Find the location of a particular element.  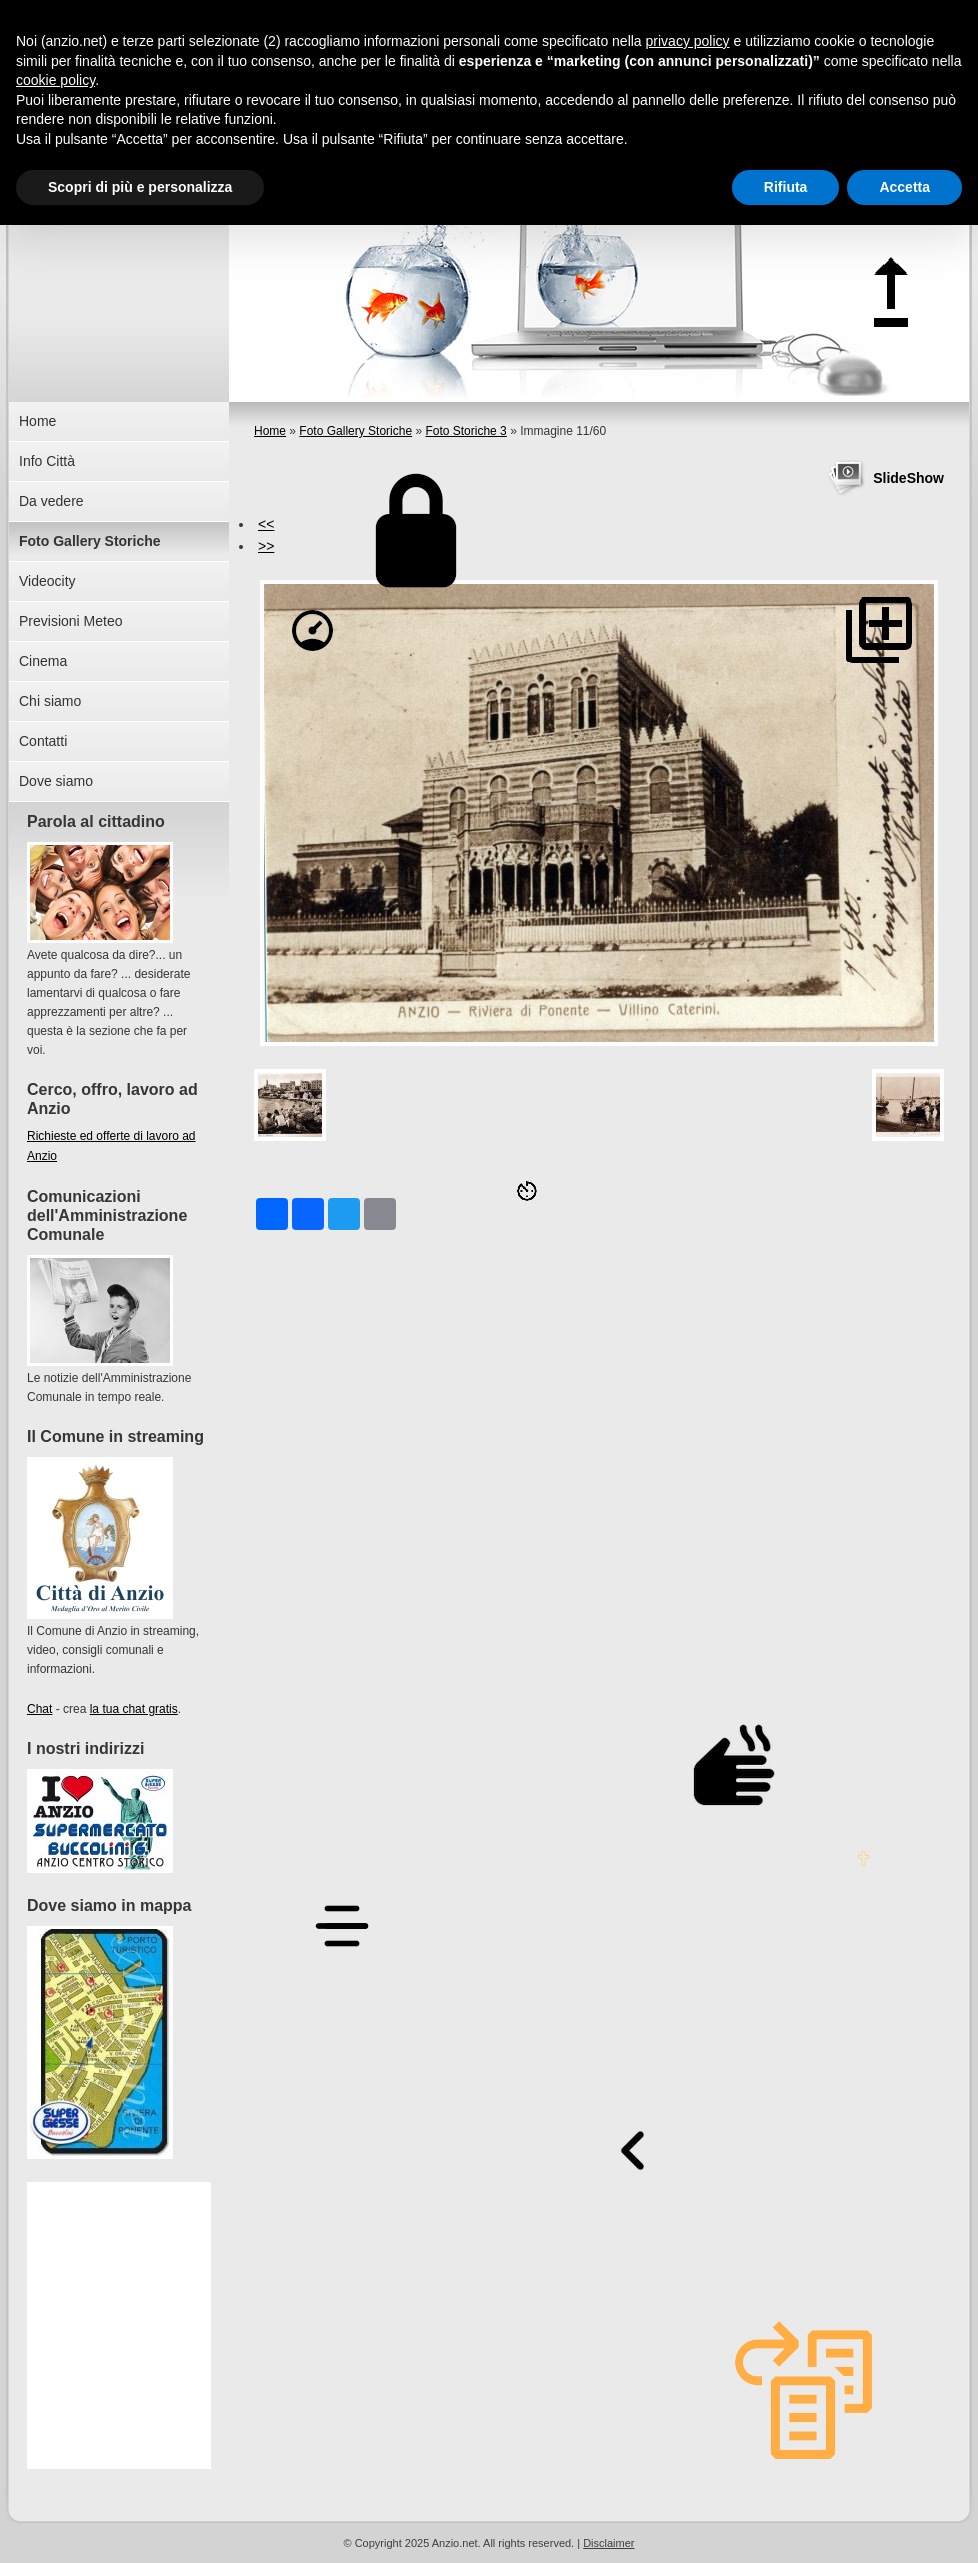

open navigation menu is located at coordinates (342, 1926).